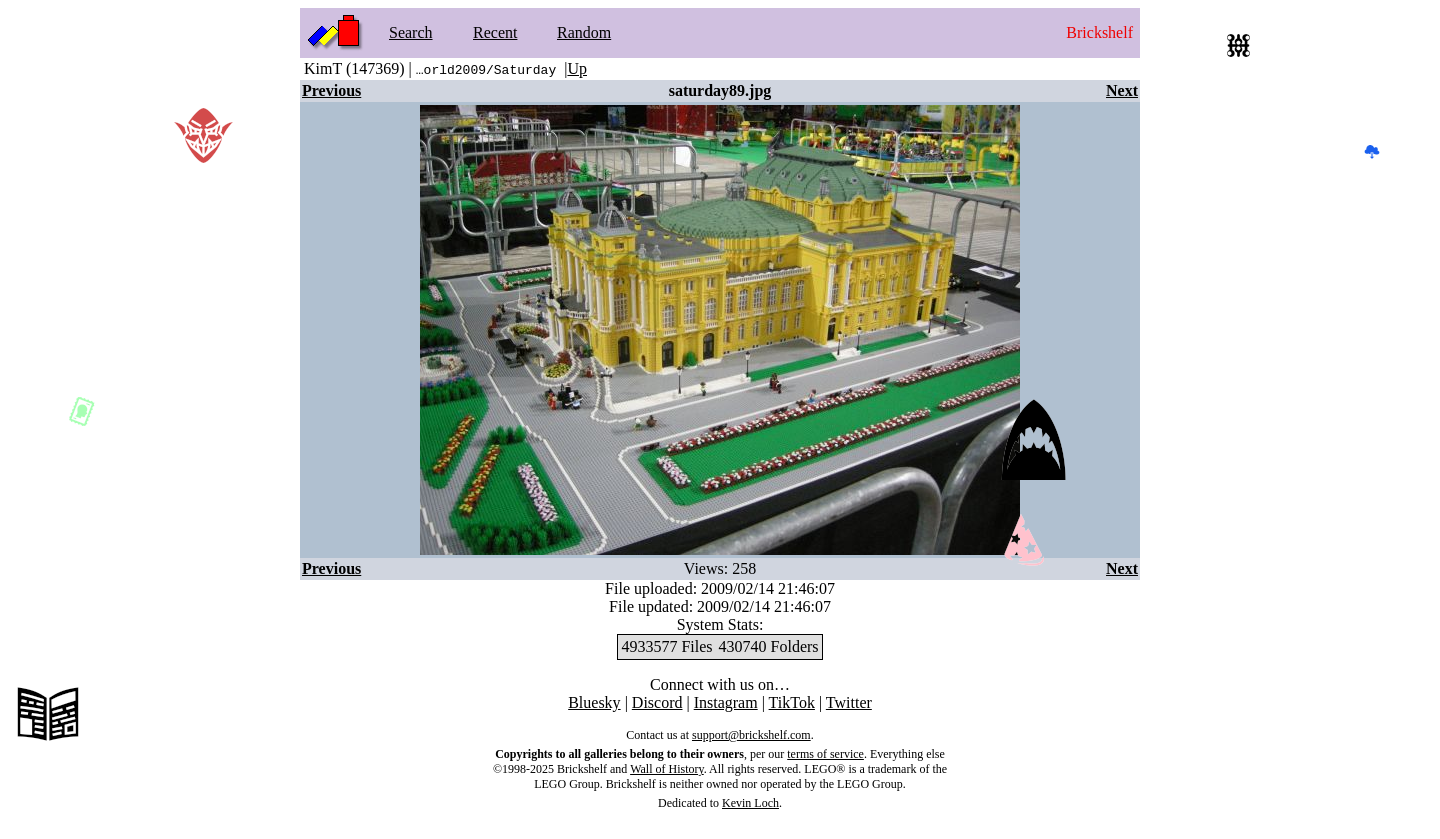 This screenshot has height=839, width=1440. What do you see at coordinates (48, 714) in the screenshot?
I see `view news and articles` at bounding box center [48, 714].